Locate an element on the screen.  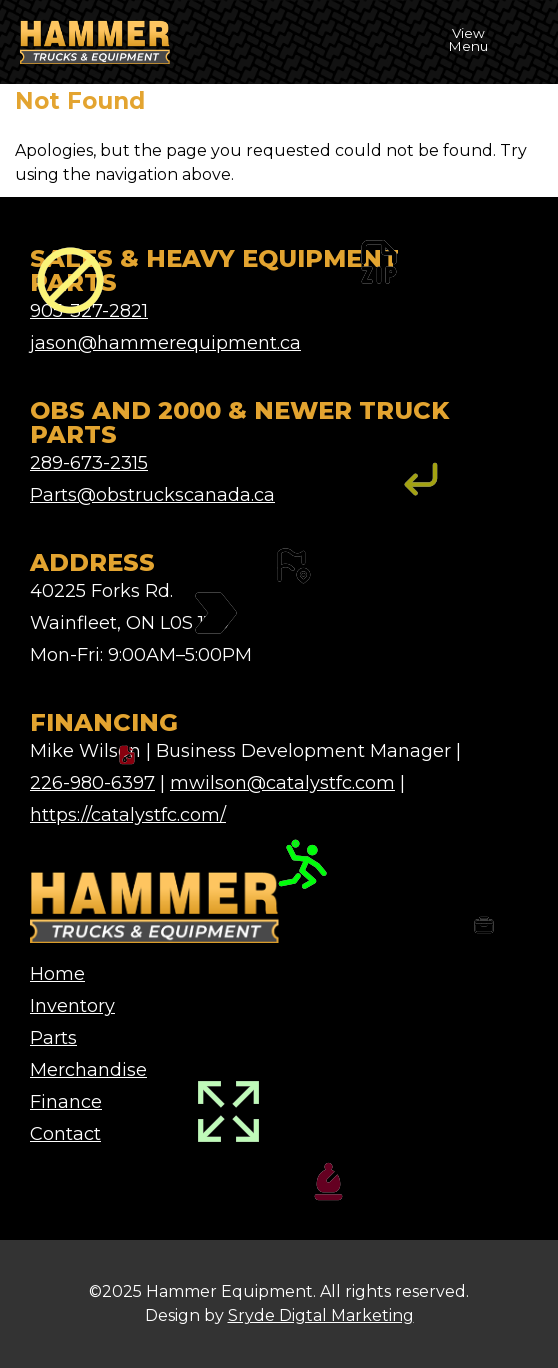
mark or flag a location on the map is located at coordinates (291, 564).